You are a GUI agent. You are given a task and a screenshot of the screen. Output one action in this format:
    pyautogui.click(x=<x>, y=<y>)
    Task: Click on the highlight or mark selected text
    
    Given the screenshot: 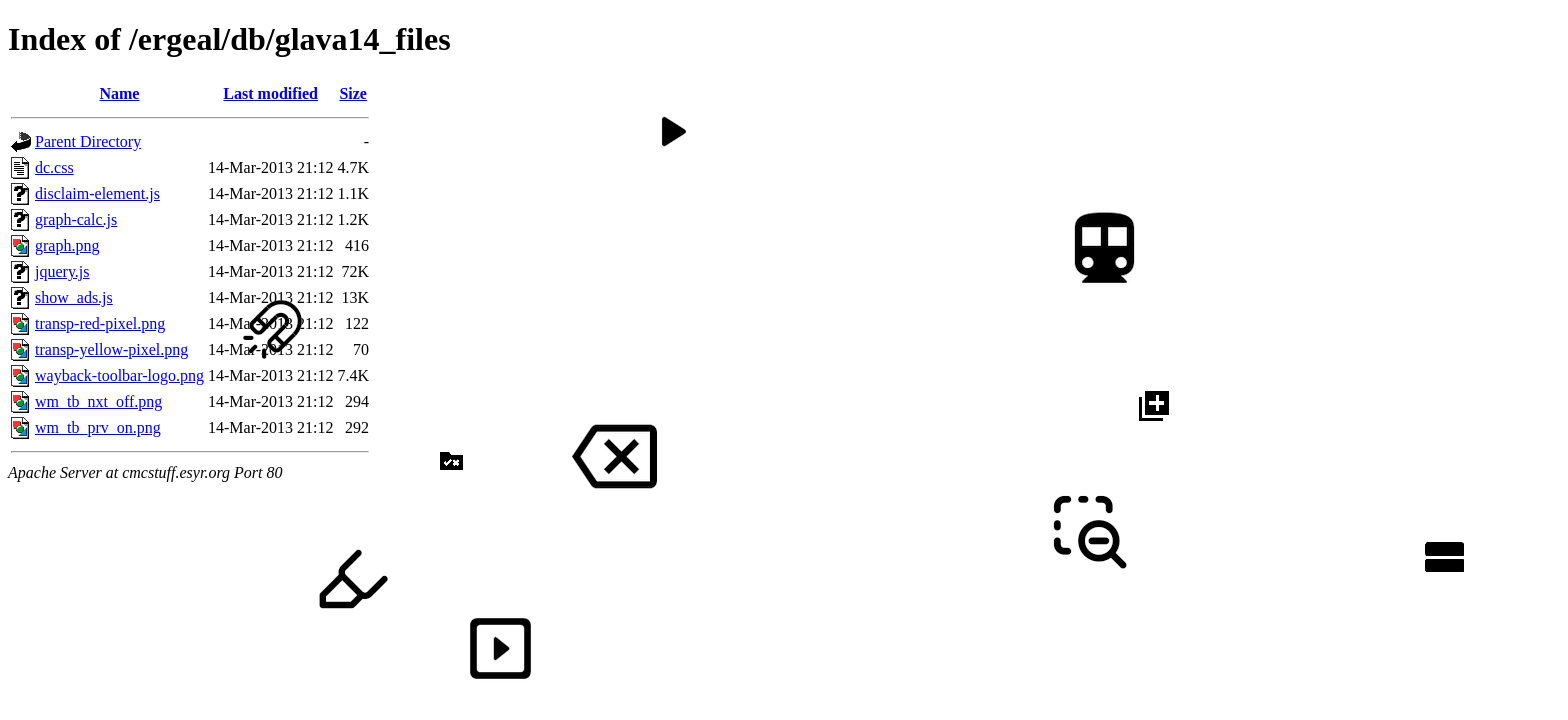 What is the action you would take?
    pyautogui.click(x=352, y=579)
    